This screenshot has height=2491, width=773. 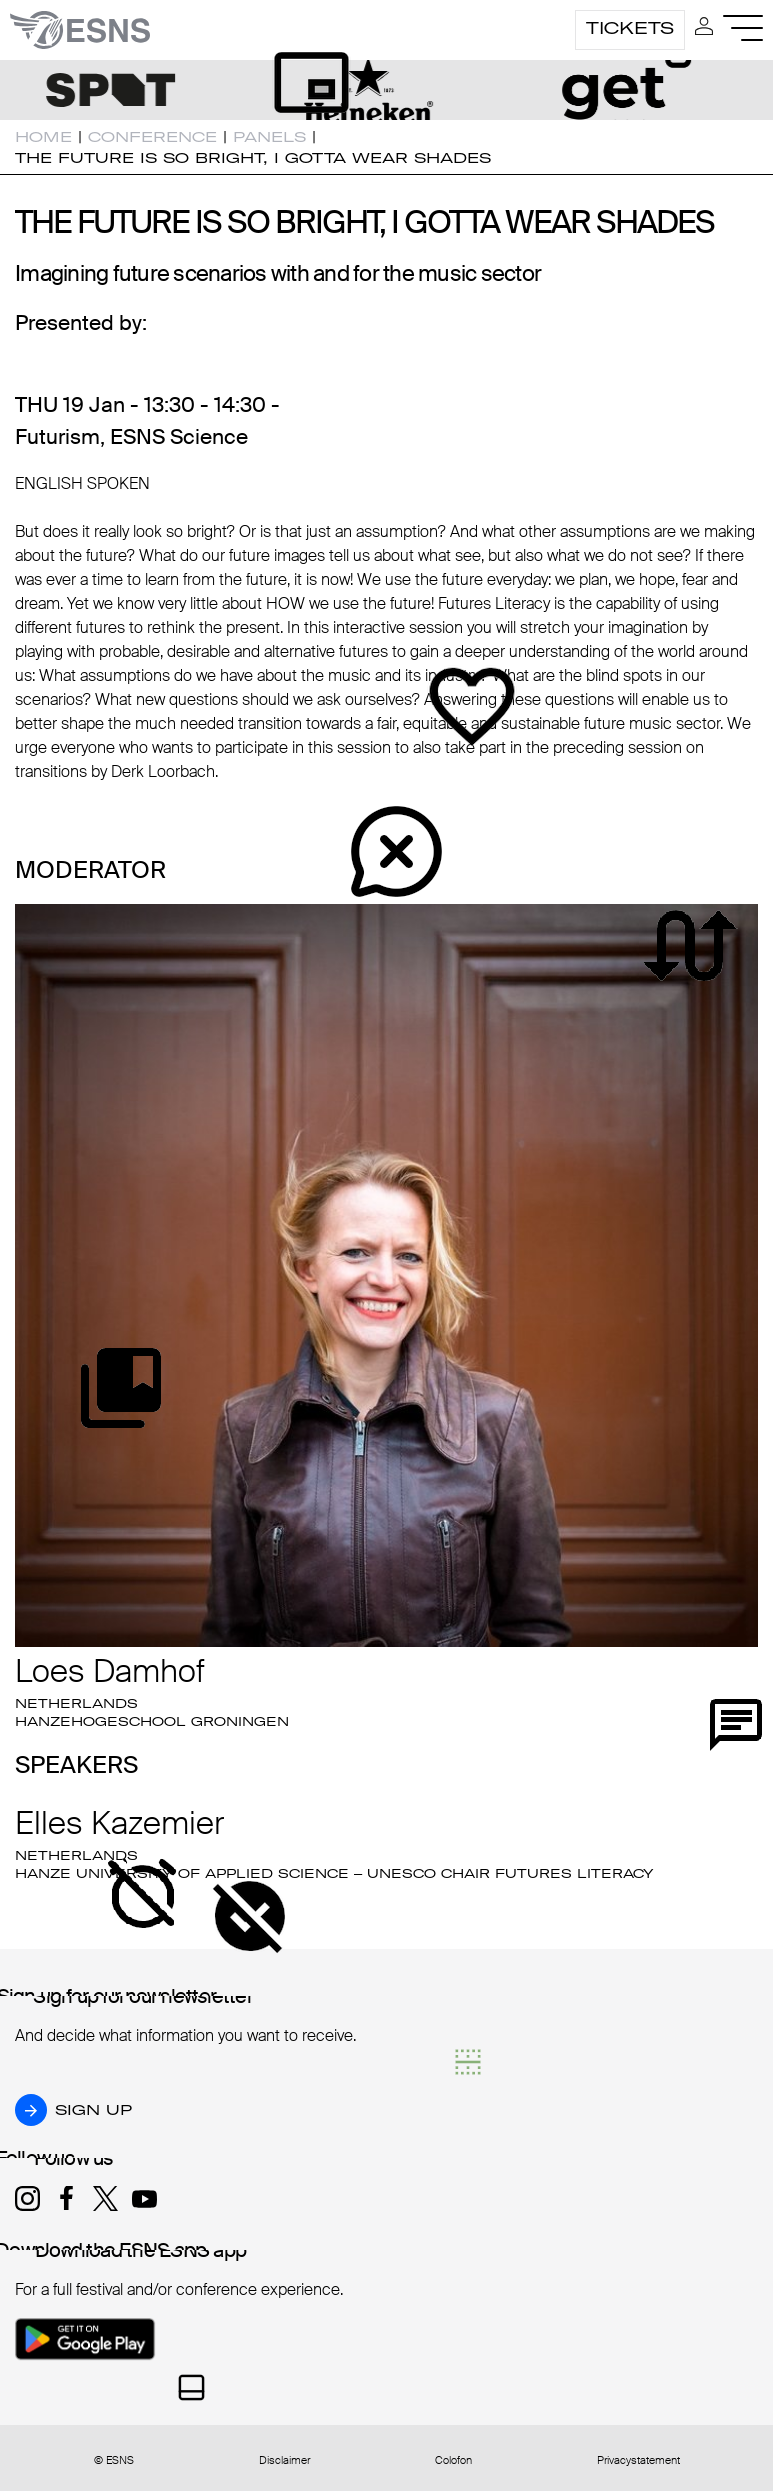 I want to click on access your bookmarked collections, so click(x=121, y=1388).